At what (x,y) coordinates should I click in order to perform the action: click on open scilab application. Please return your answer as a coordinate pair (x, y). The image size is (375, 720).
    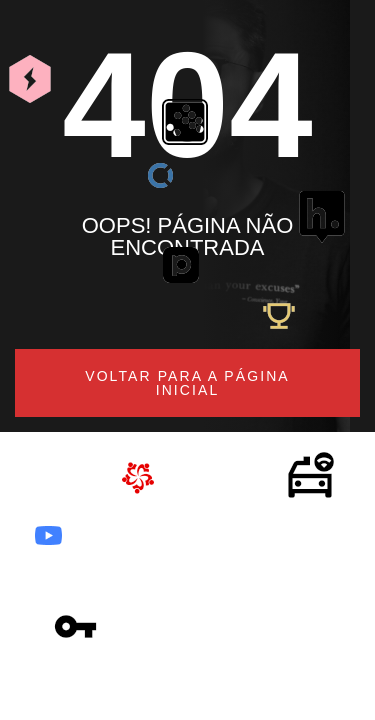
    Looking at the image, I should click on (185, 122).